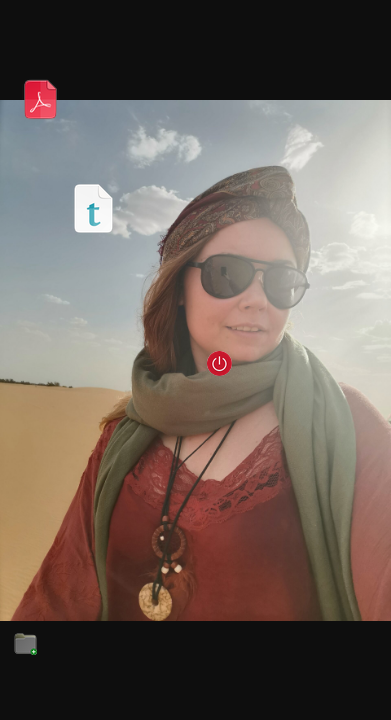 Image resolution: width=391 pixels, height=720 pixels. I want to click on shut down the system, so click(220, 364).